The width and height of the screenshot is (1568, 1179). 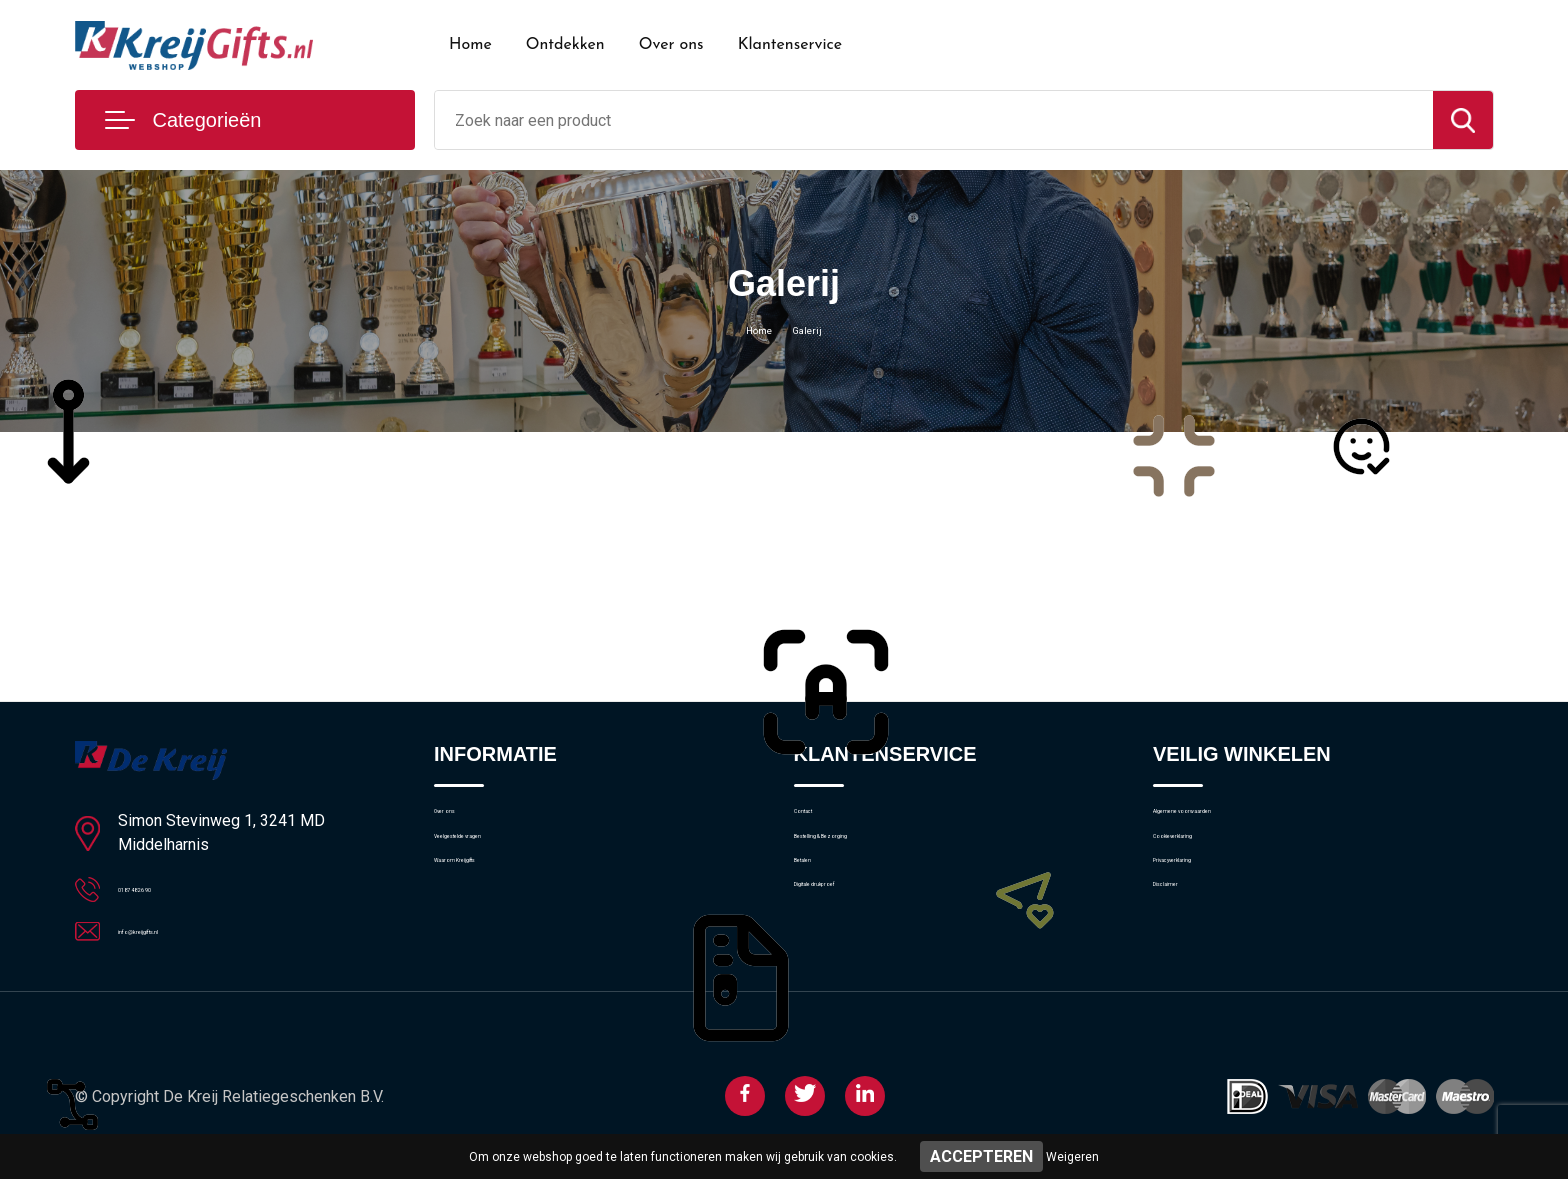 I want to click on confirm mood or emotional check-in, so click(x=1361, y=446).